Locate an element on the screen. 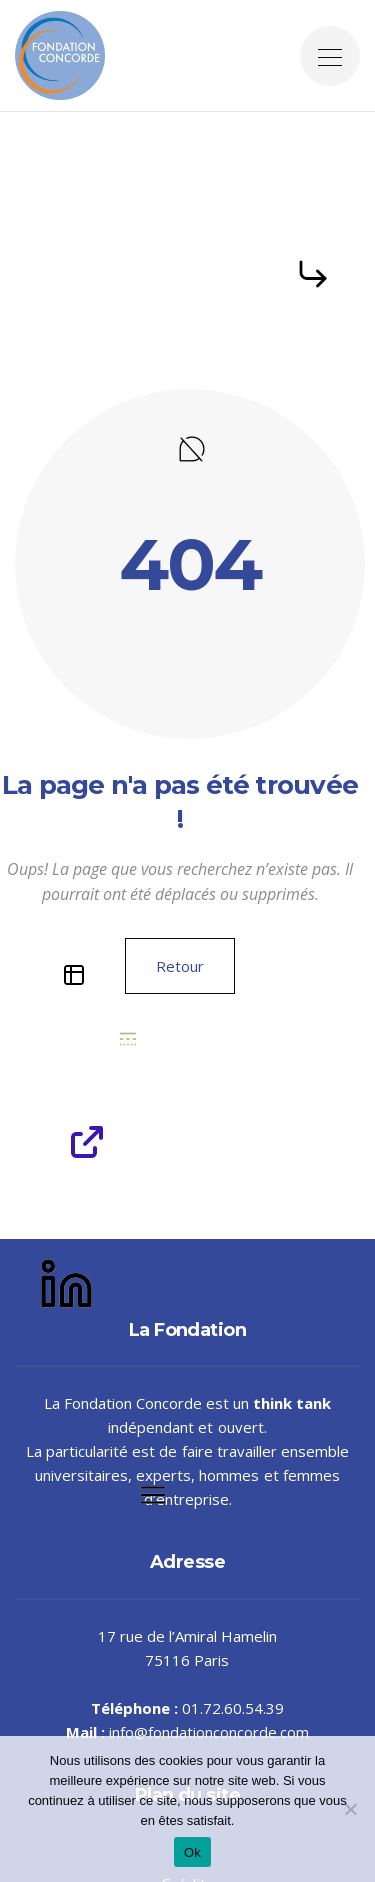 Image resolution: width=375 pixels, height=1882 pixels. mute or disable chat notifications is located at coordinates (191, 449).